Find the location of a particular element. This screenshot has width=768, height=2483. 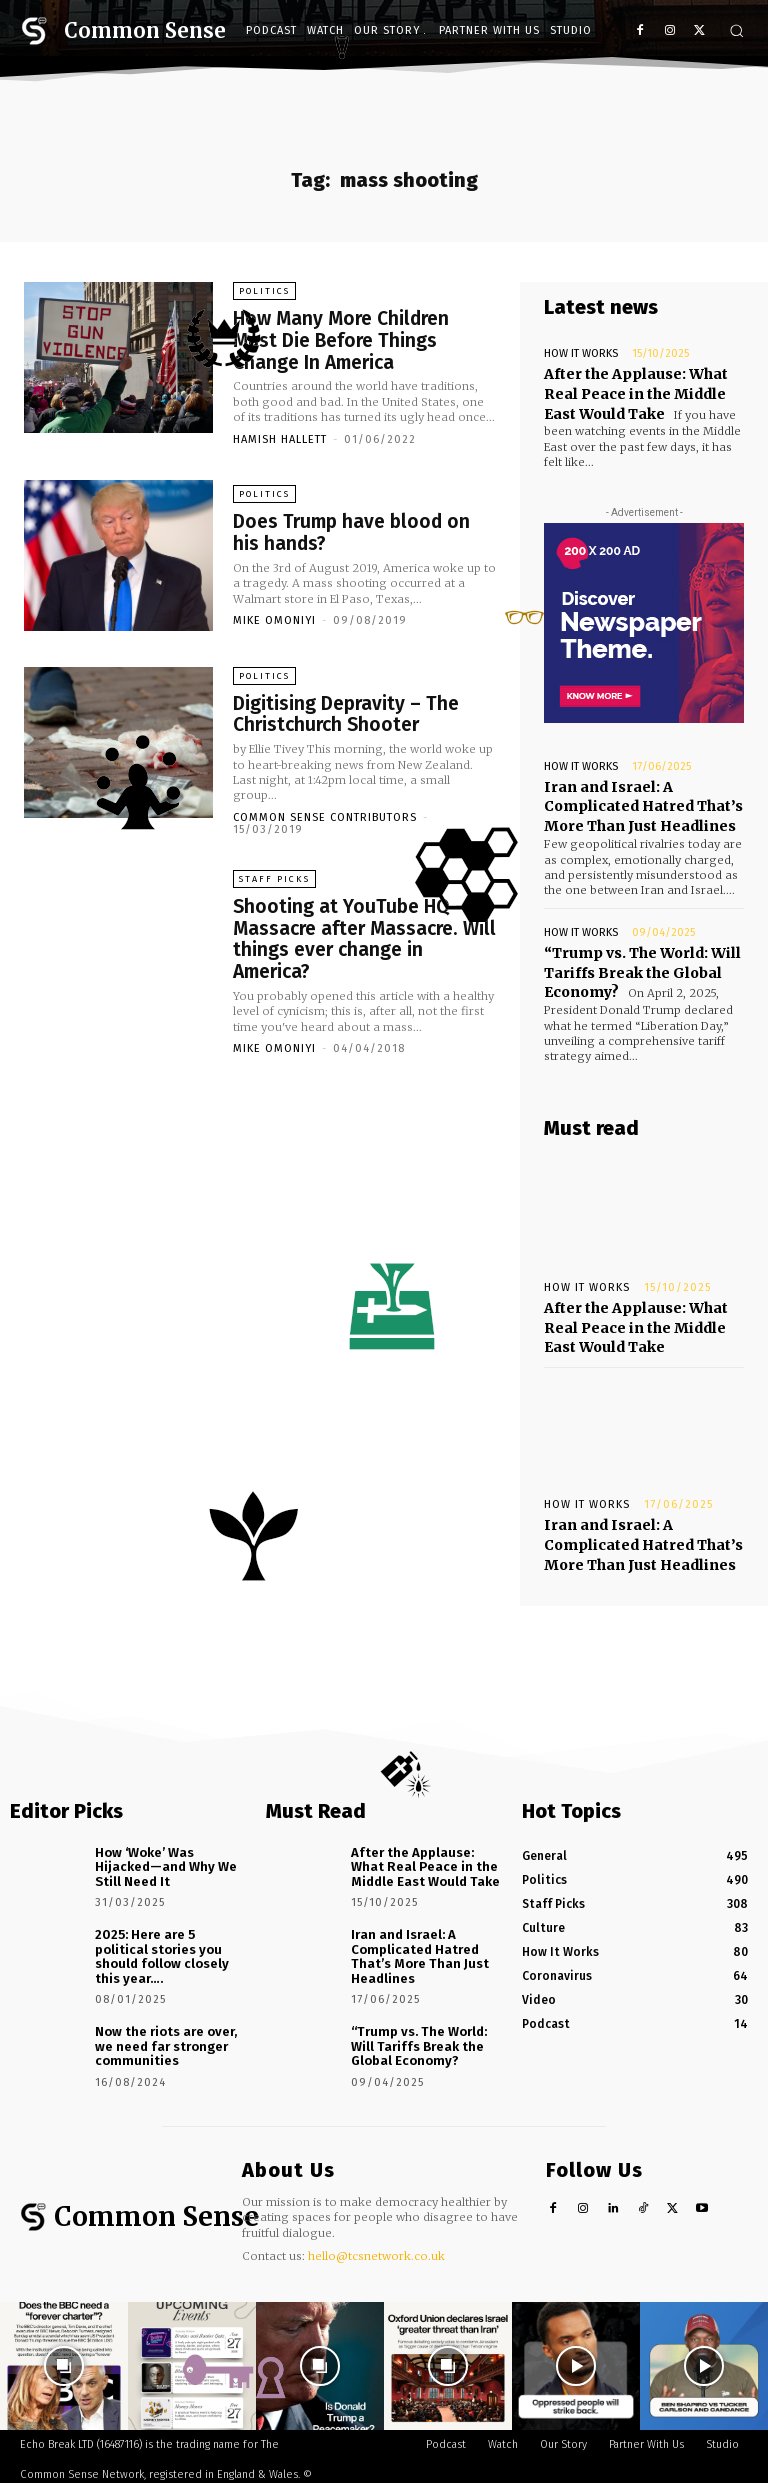

toggle cool or casual style for avatar is located at coordinates (524, 617).